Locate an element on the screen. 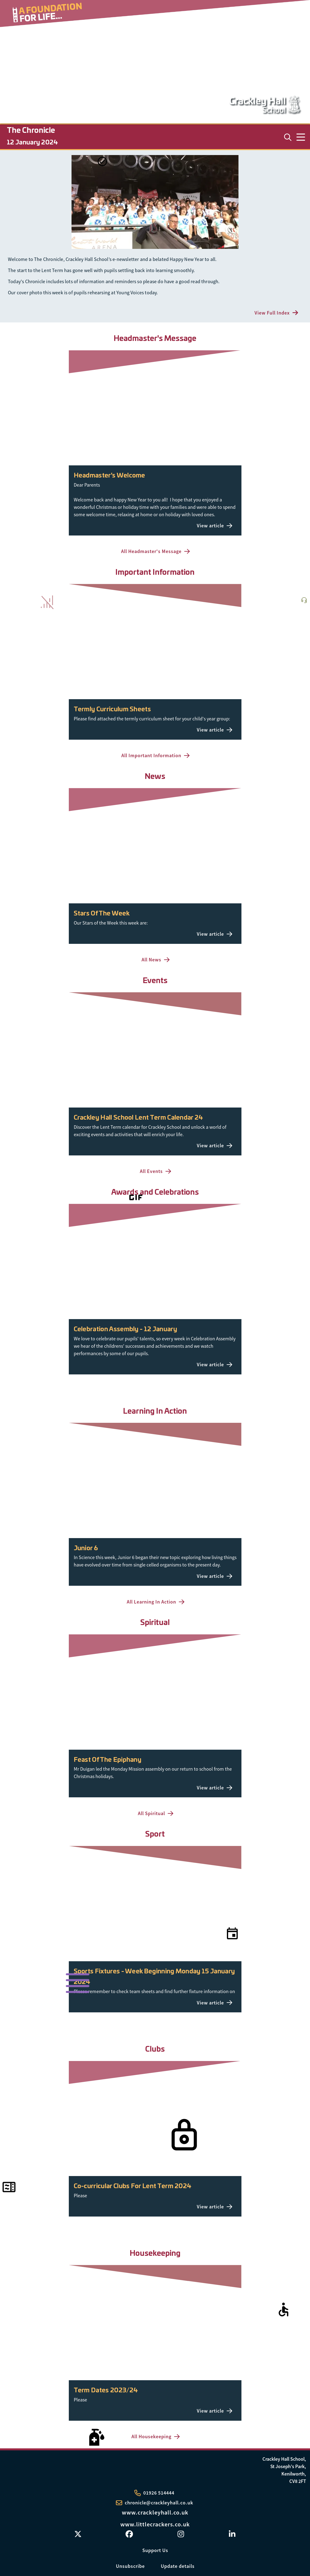 The image size is (310, 2576). access hand sanitizer station location is located at coordinates (96, 2437).